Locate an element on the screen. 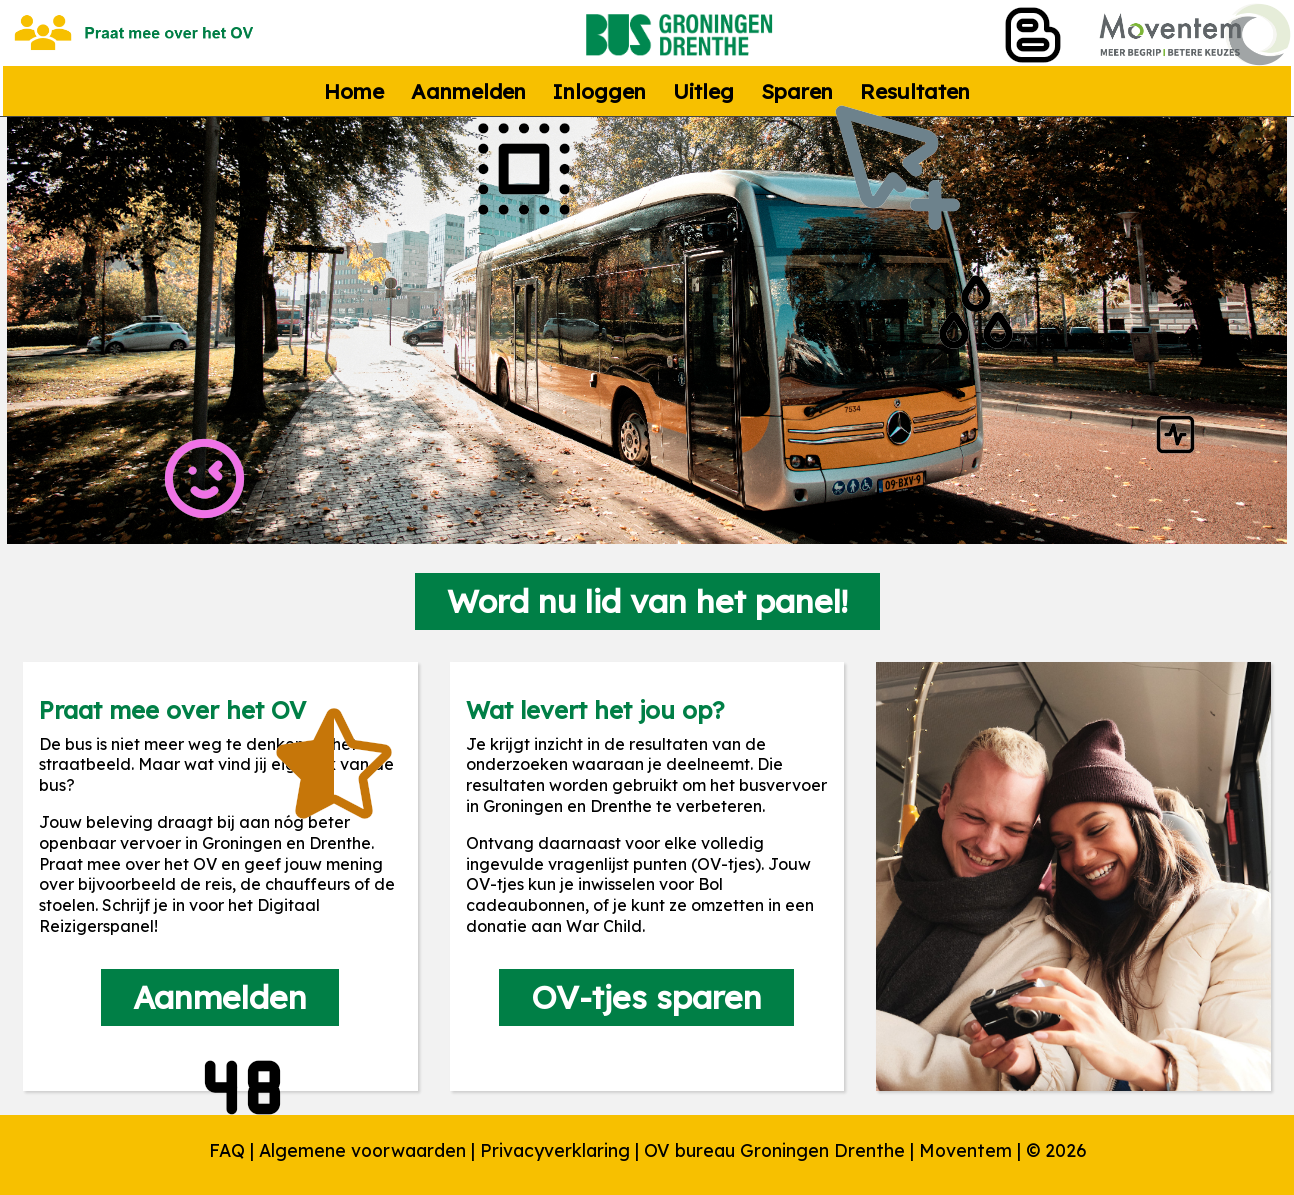 The width and height of the screenshot is (1294, 1195). indicates a partial or half rating is located at coordinates (334, 765).